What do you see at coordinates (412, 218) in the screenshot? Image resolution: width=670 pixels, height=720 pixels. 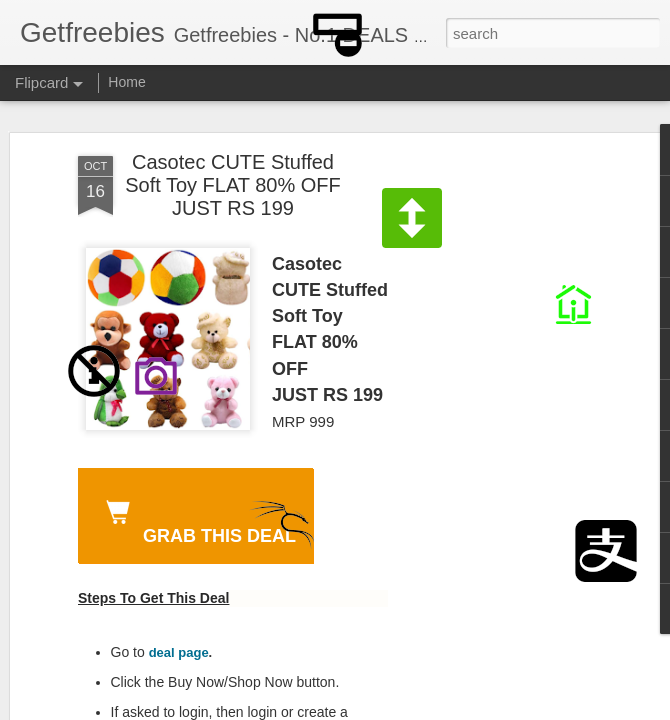 I see `flip content vertically` at bounding box center [412, 218].